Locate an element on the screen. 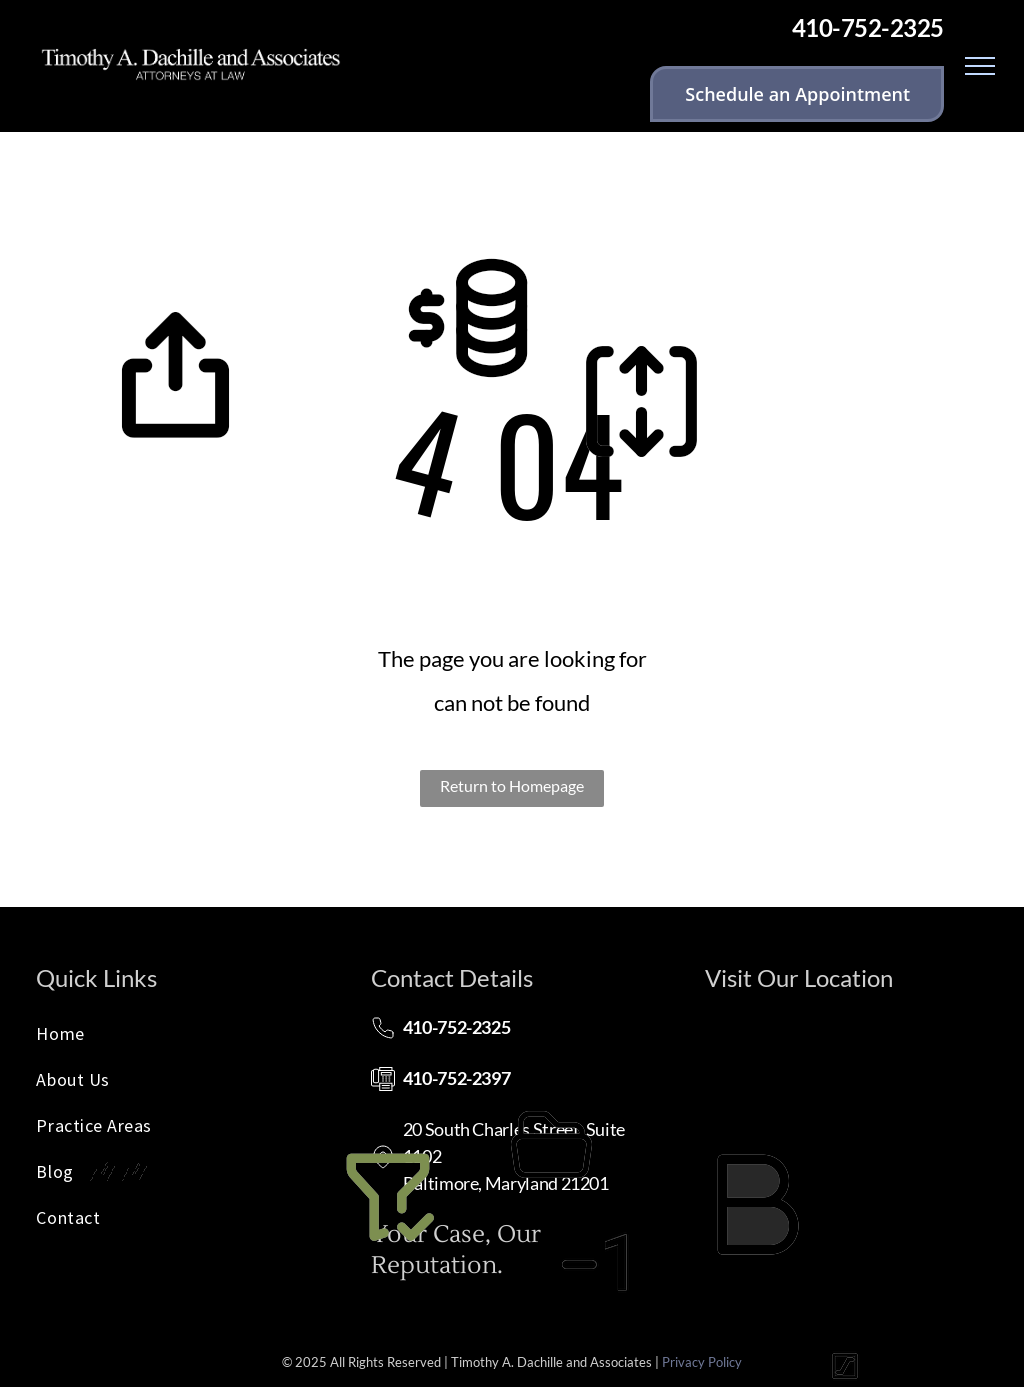 The height and width of the screenshot is (1387, 1024). export or share content to another app is located at coordinates (175, 379).